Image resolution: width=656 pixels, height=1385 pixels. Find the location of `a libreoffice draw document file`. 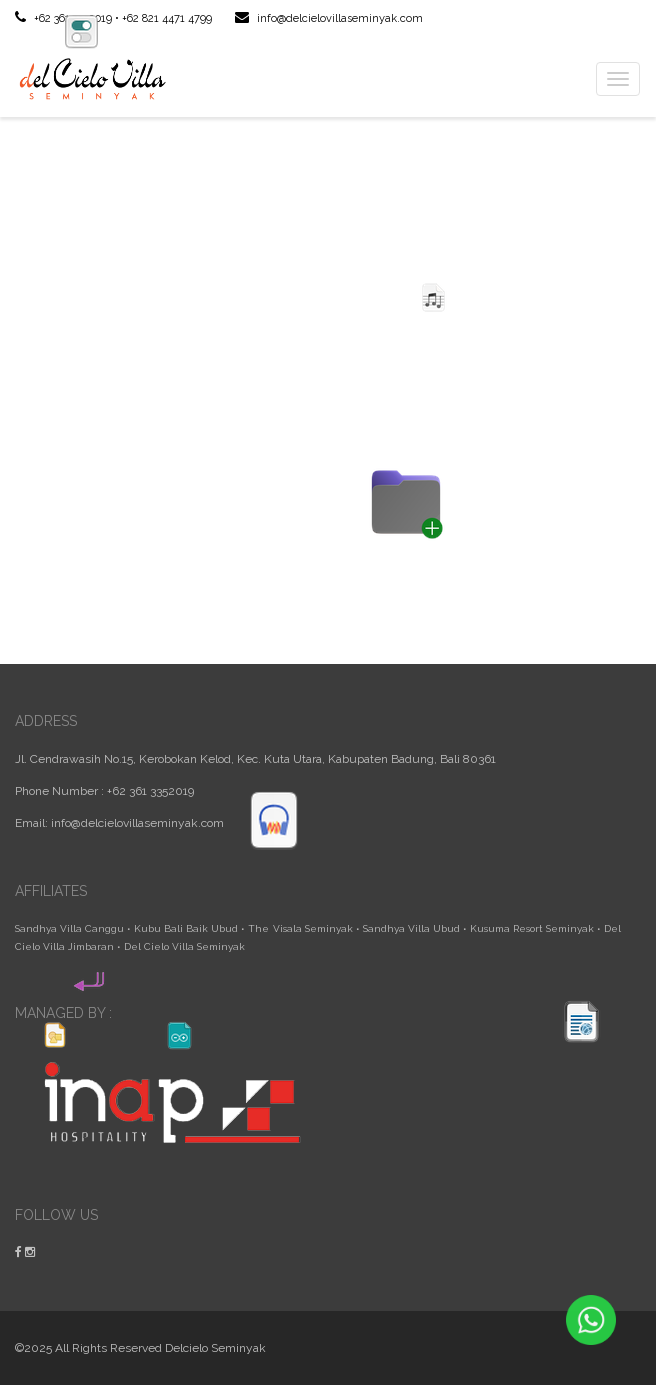

a libreoffice draw document file is located at coordinates (55, 1035).